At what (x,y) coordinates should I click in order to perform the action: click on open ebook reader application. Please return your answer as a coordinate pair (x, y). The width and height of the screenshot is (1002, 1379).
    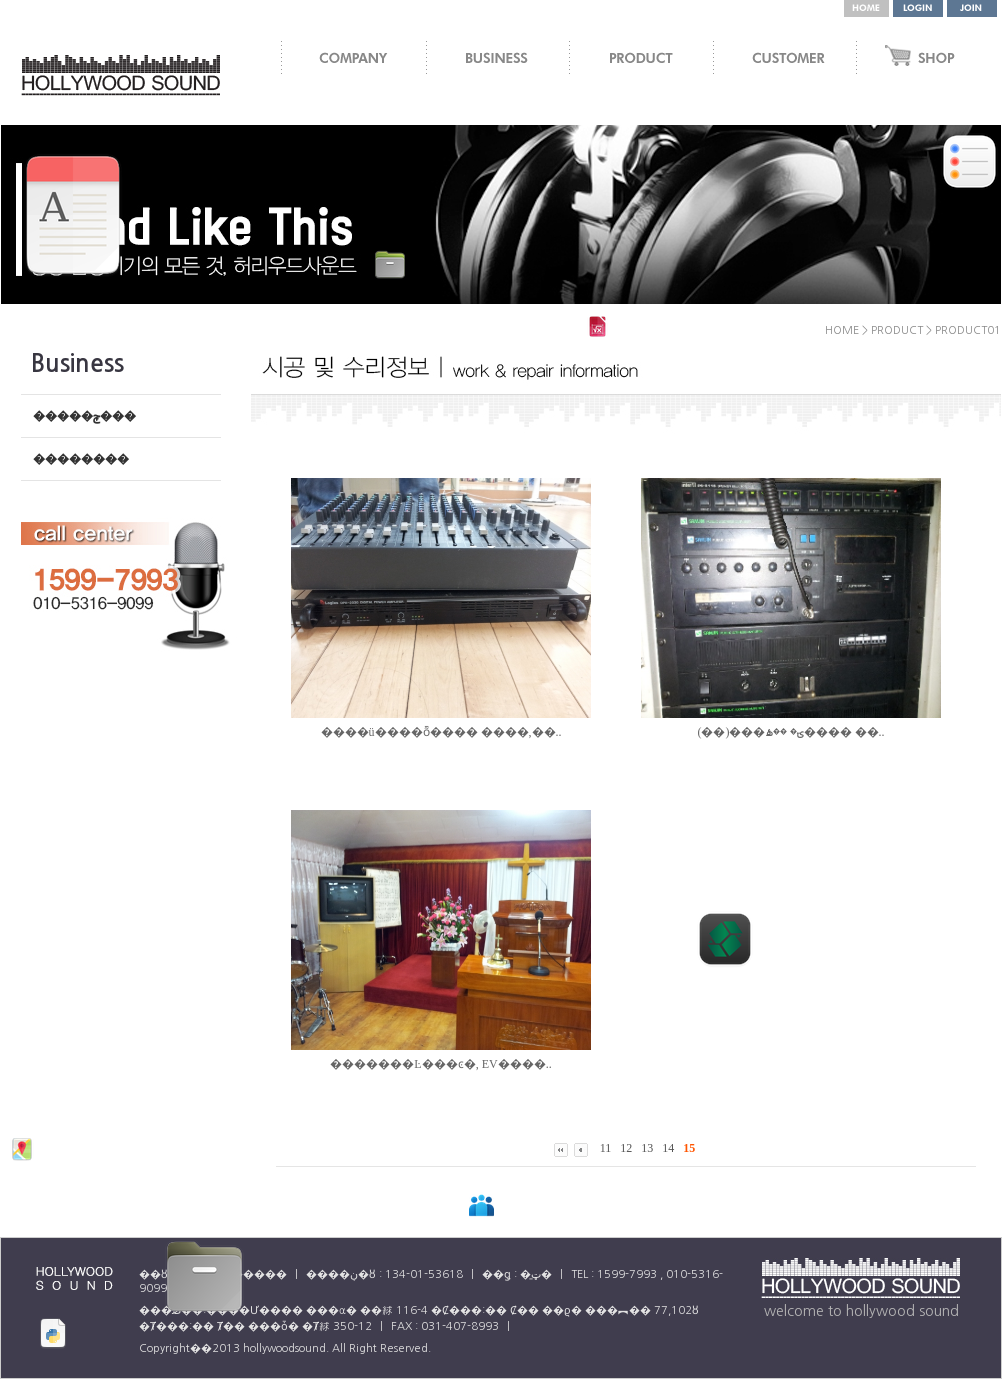
    Looking at the image, I should click on (73, 215).